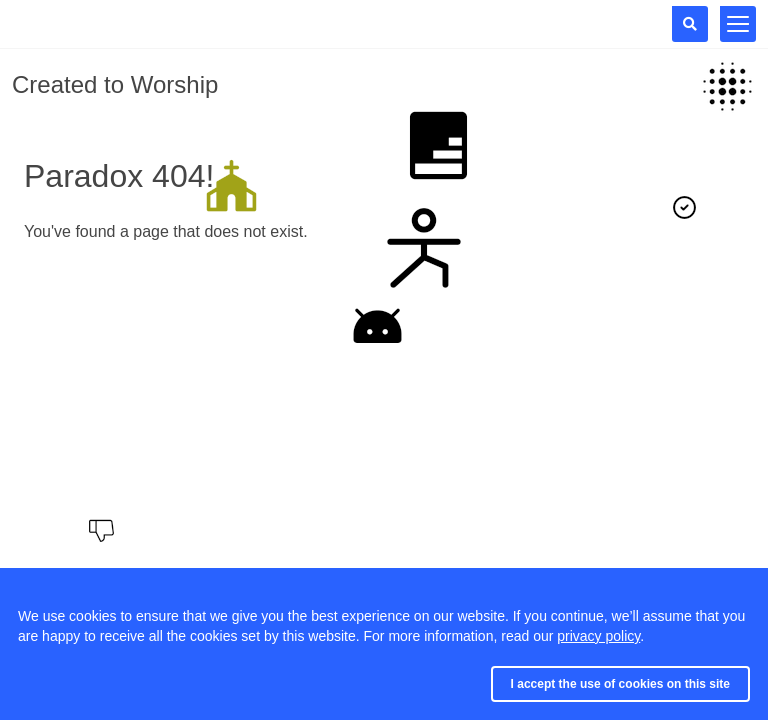 This screenshot has width=768, height=720. I want to click on indicates task or action completed successfully, so click(684, 207).